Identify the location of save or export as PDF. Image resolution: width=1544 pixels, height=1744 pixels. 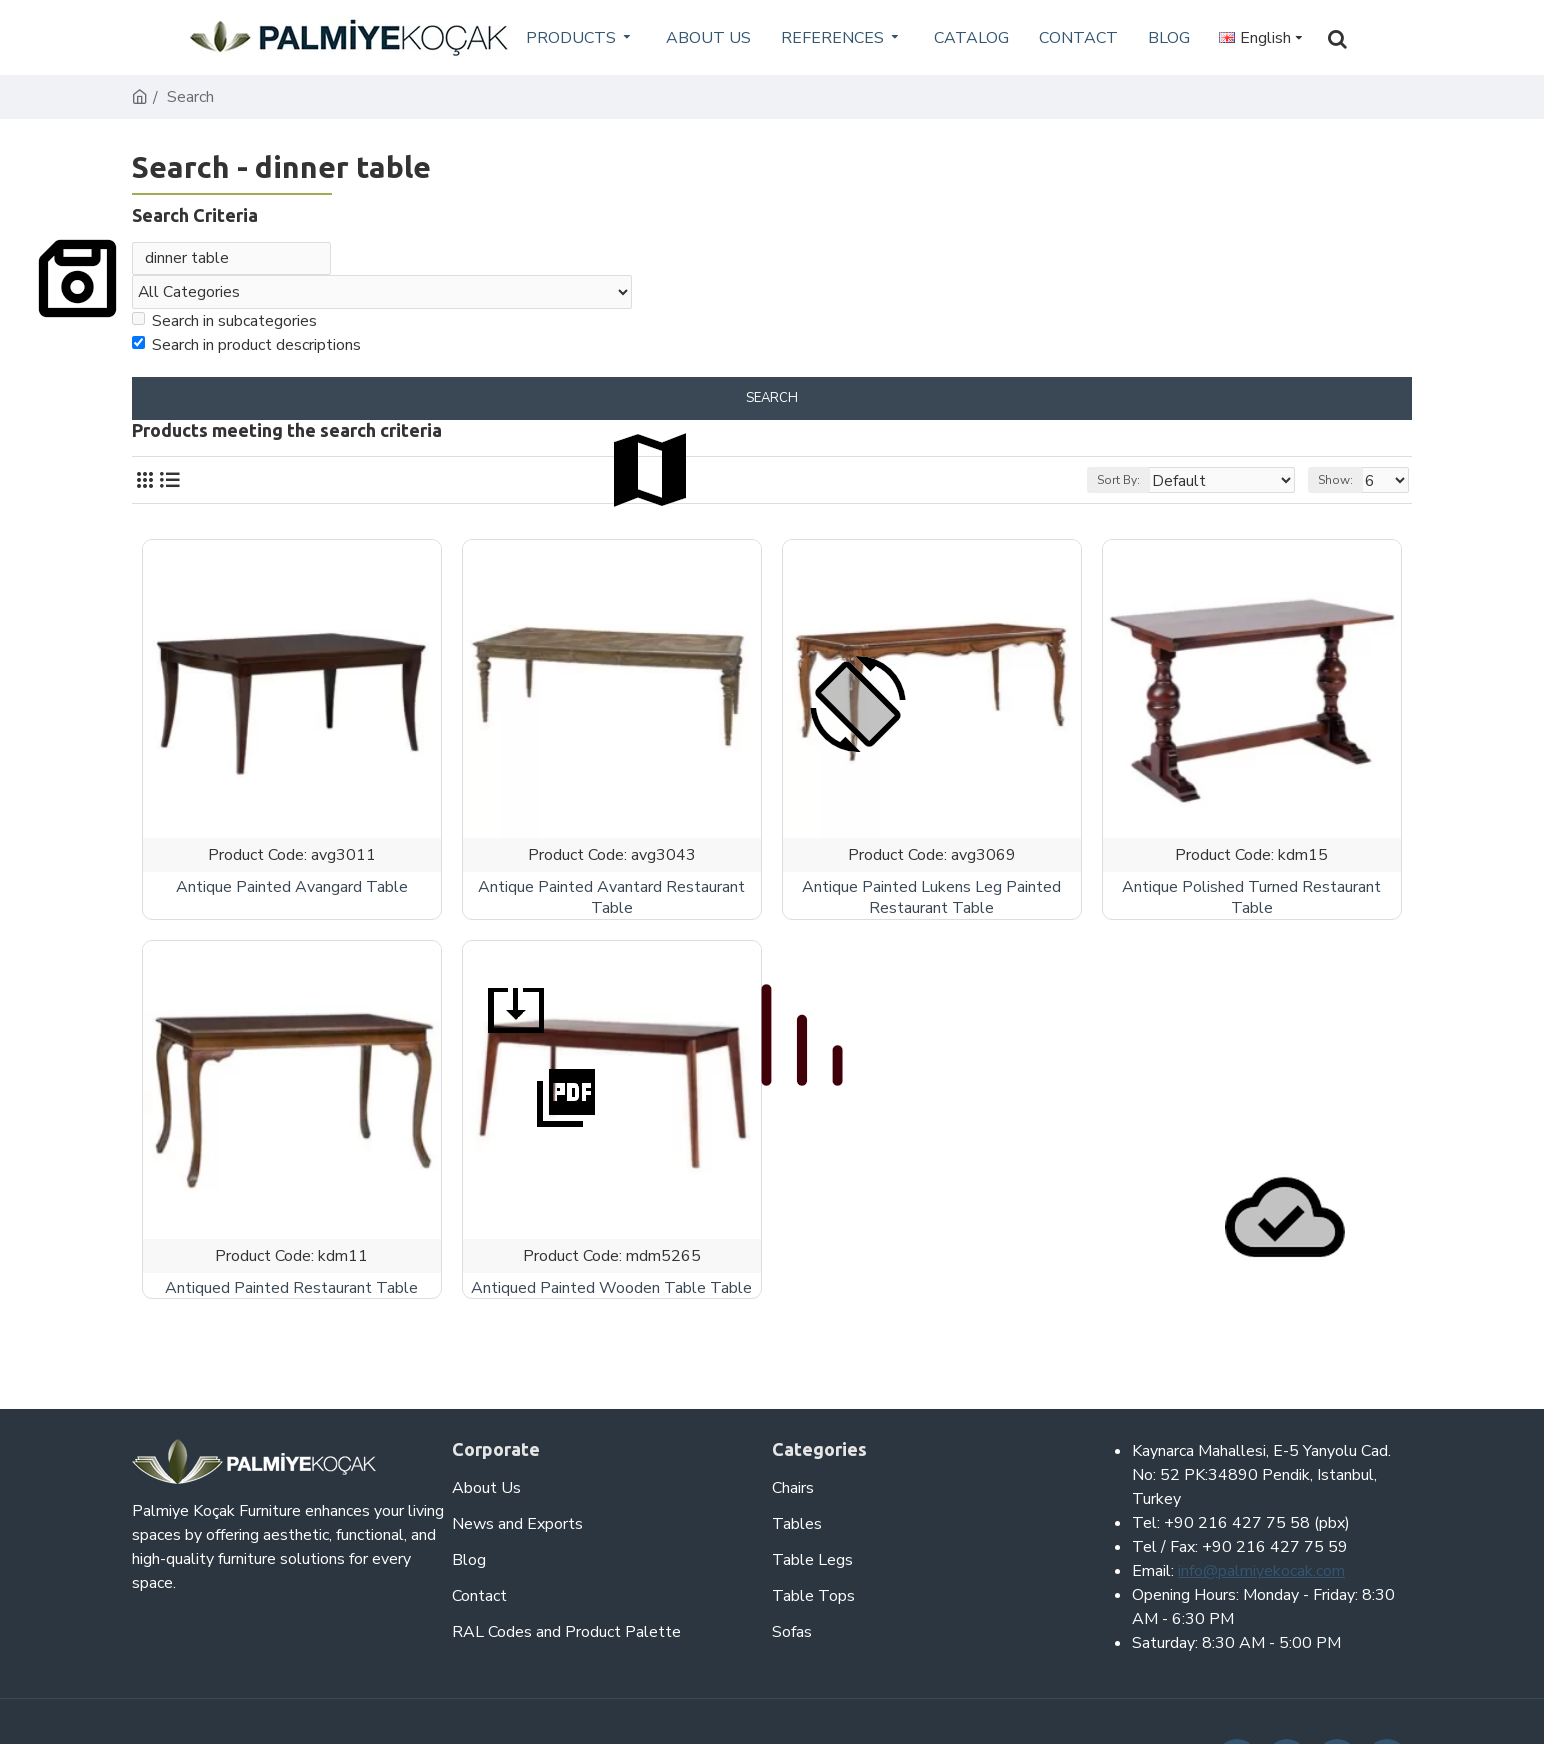
(566, 1098).